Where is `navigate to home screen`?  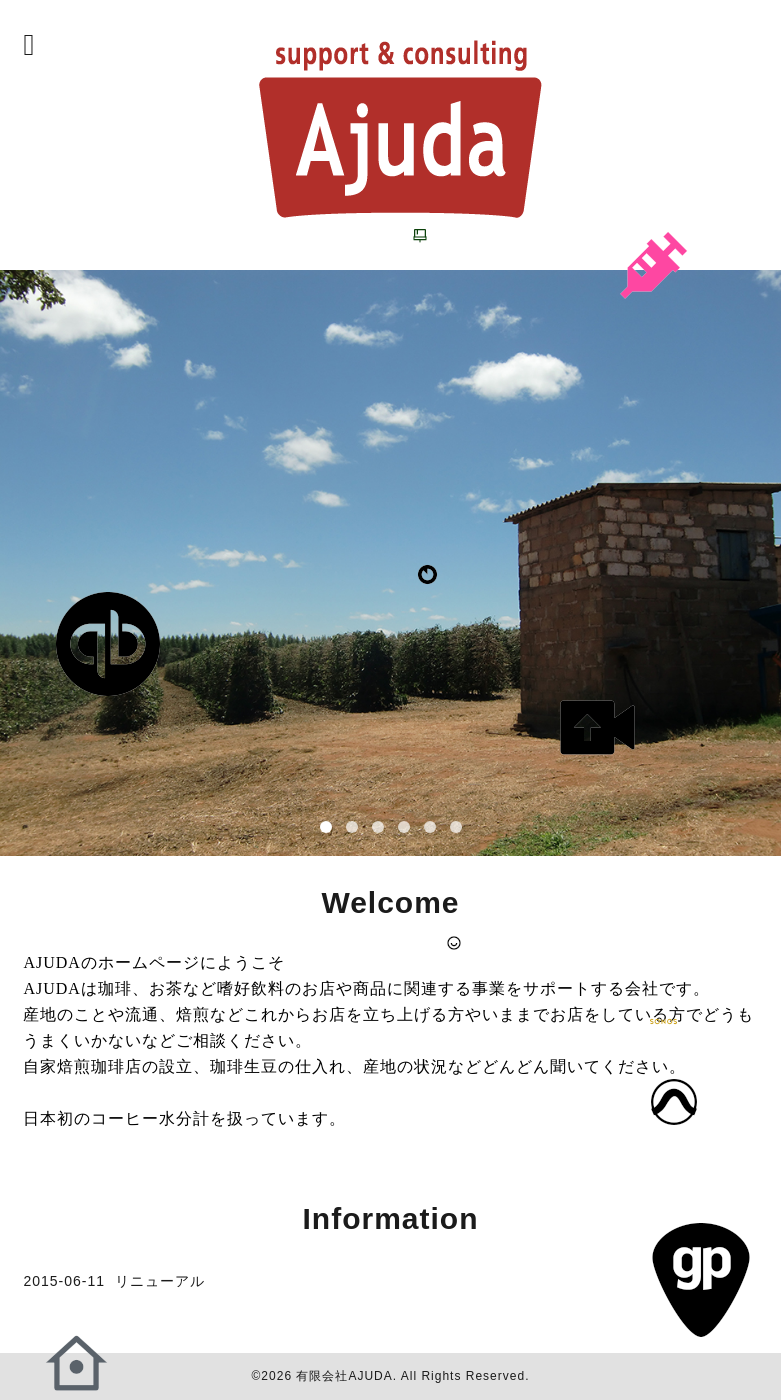
navigate to home screen is located at coordinates (76, 1365).